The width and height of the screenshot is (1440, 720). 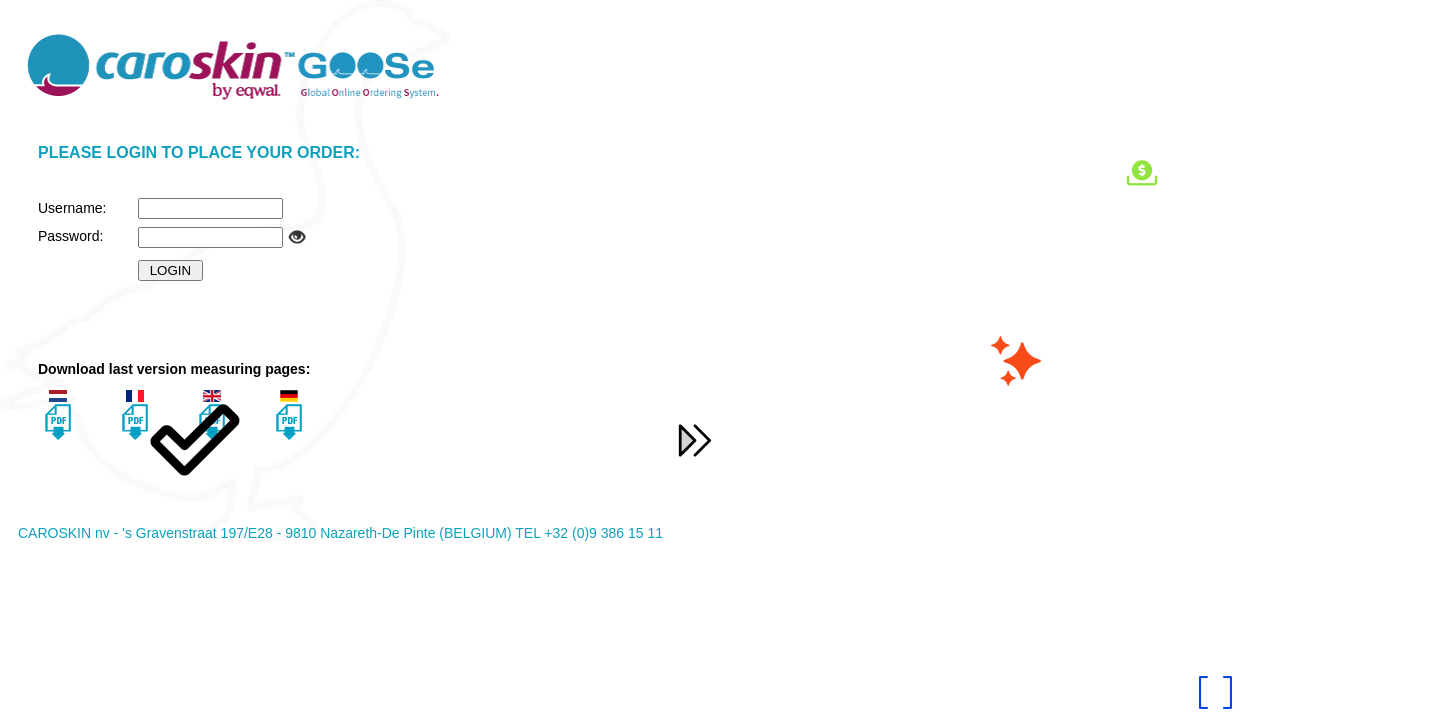 I want to click on indicates AI-generated or enhanced content, so click(x=1016, y=361).